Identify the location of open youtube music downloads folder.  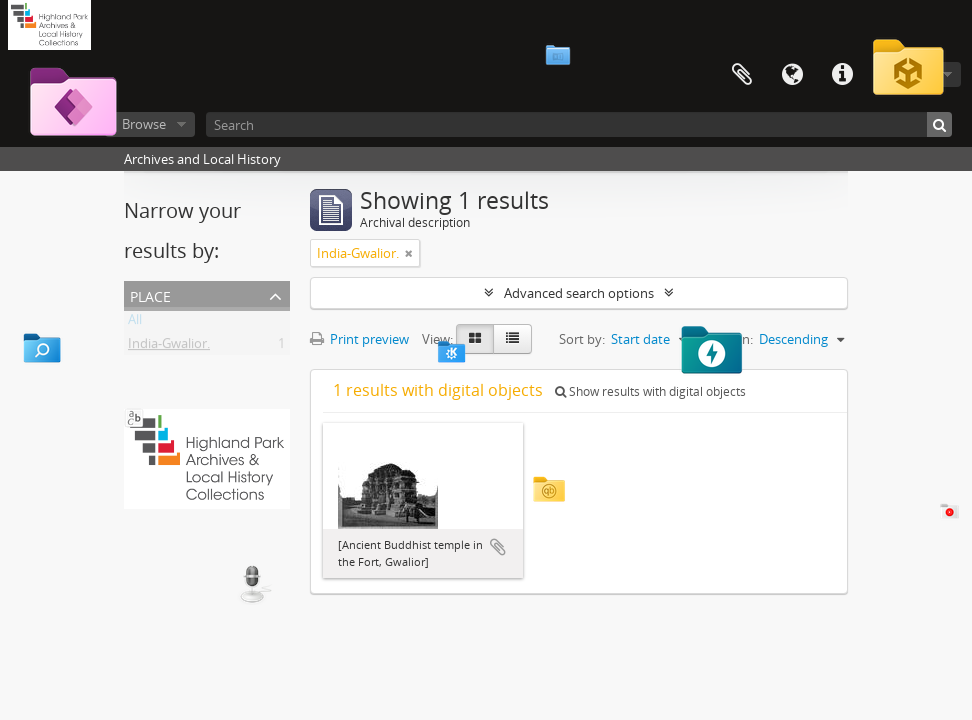
(949, 511).